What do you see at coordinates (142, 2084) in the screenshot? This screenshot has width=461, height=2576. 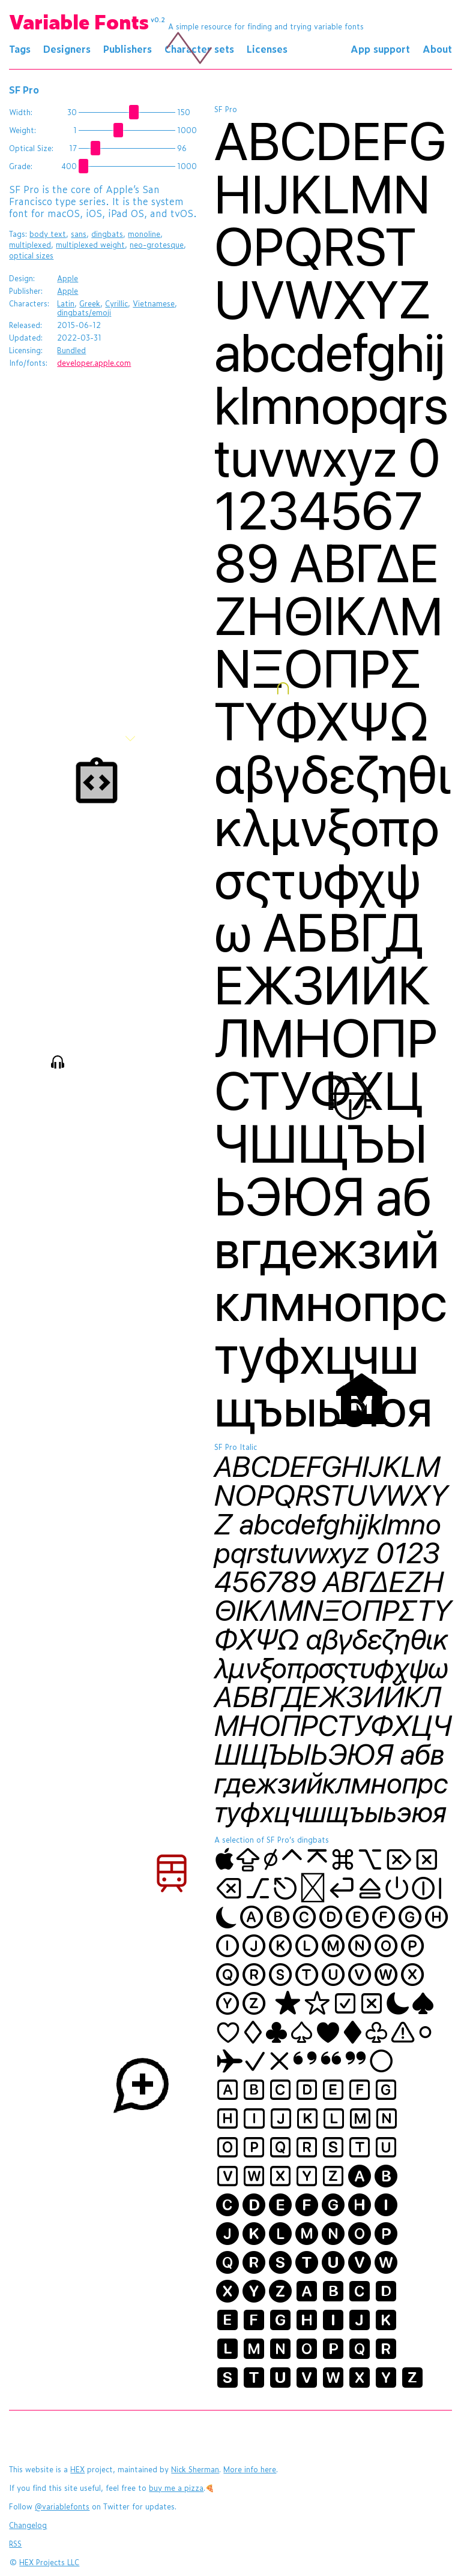 I see `add a review or comment to a location` at bounding box center [142, 2084].